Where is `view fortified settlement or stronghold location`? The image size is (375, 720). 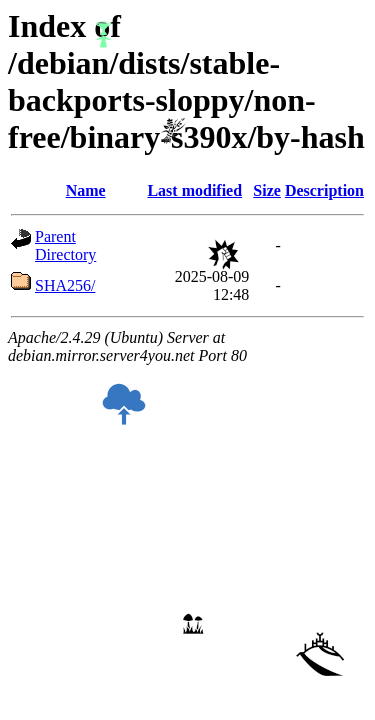
view fortified settlement or stronghold location is located at coordinates (320, 653).